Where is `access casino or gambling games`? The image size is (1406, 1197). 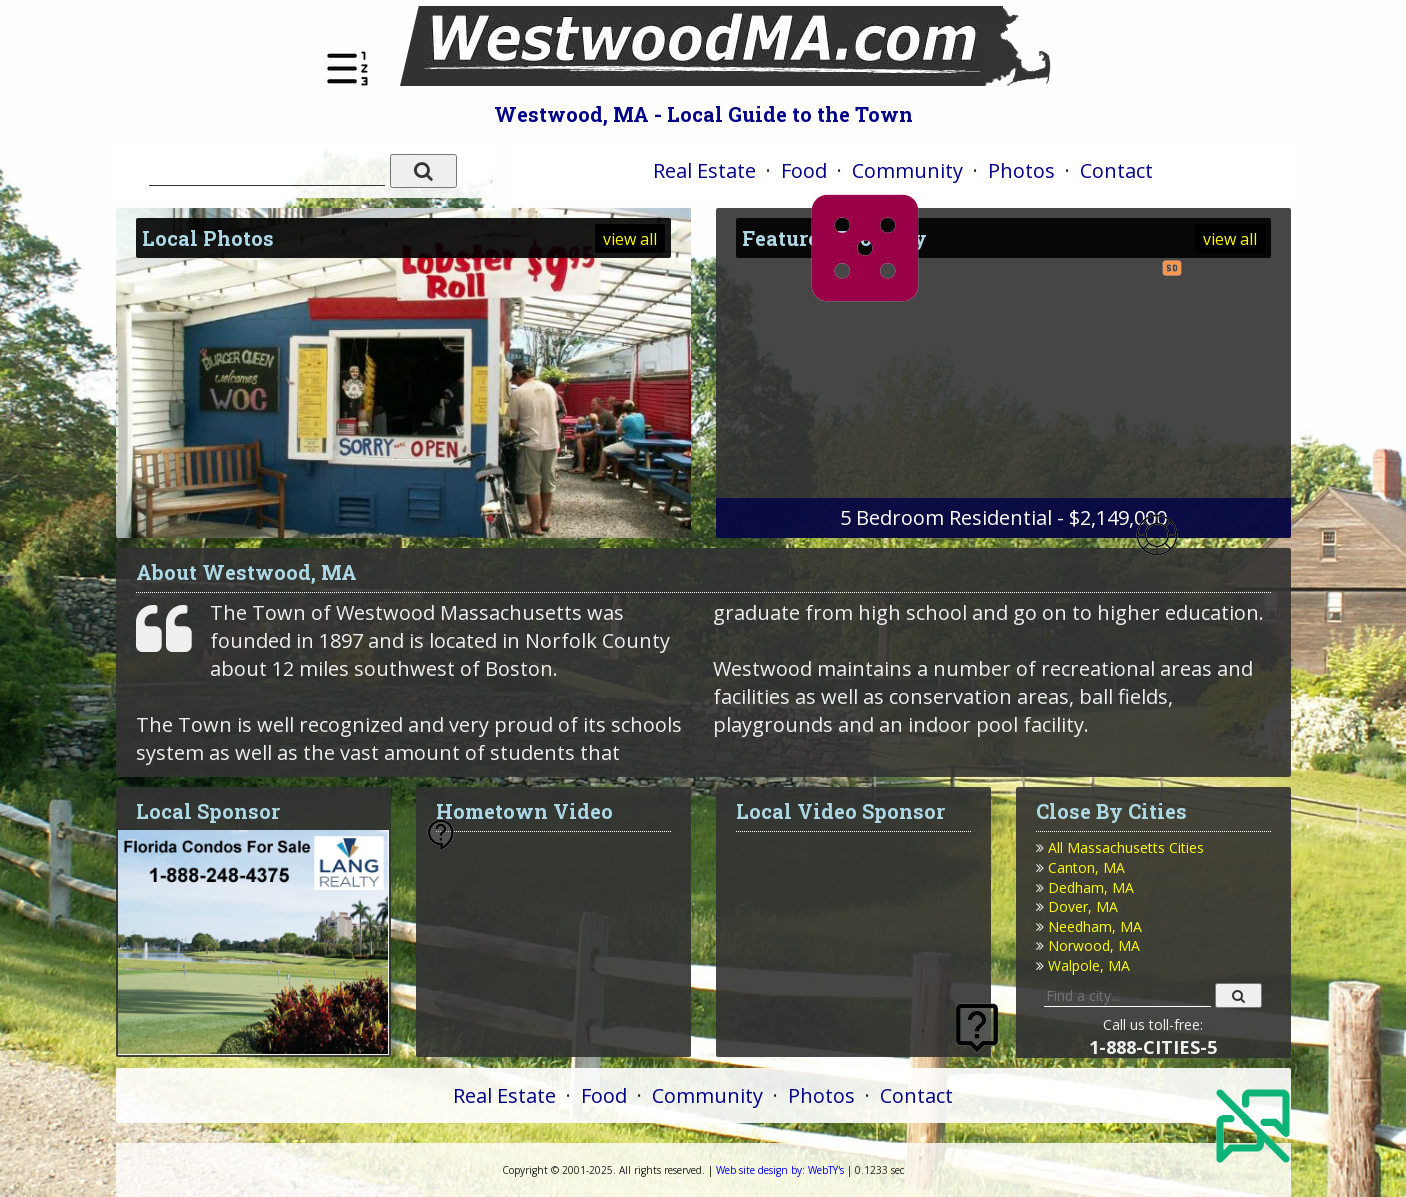 access casino or gambling games is located at coordinates (1157, 535).